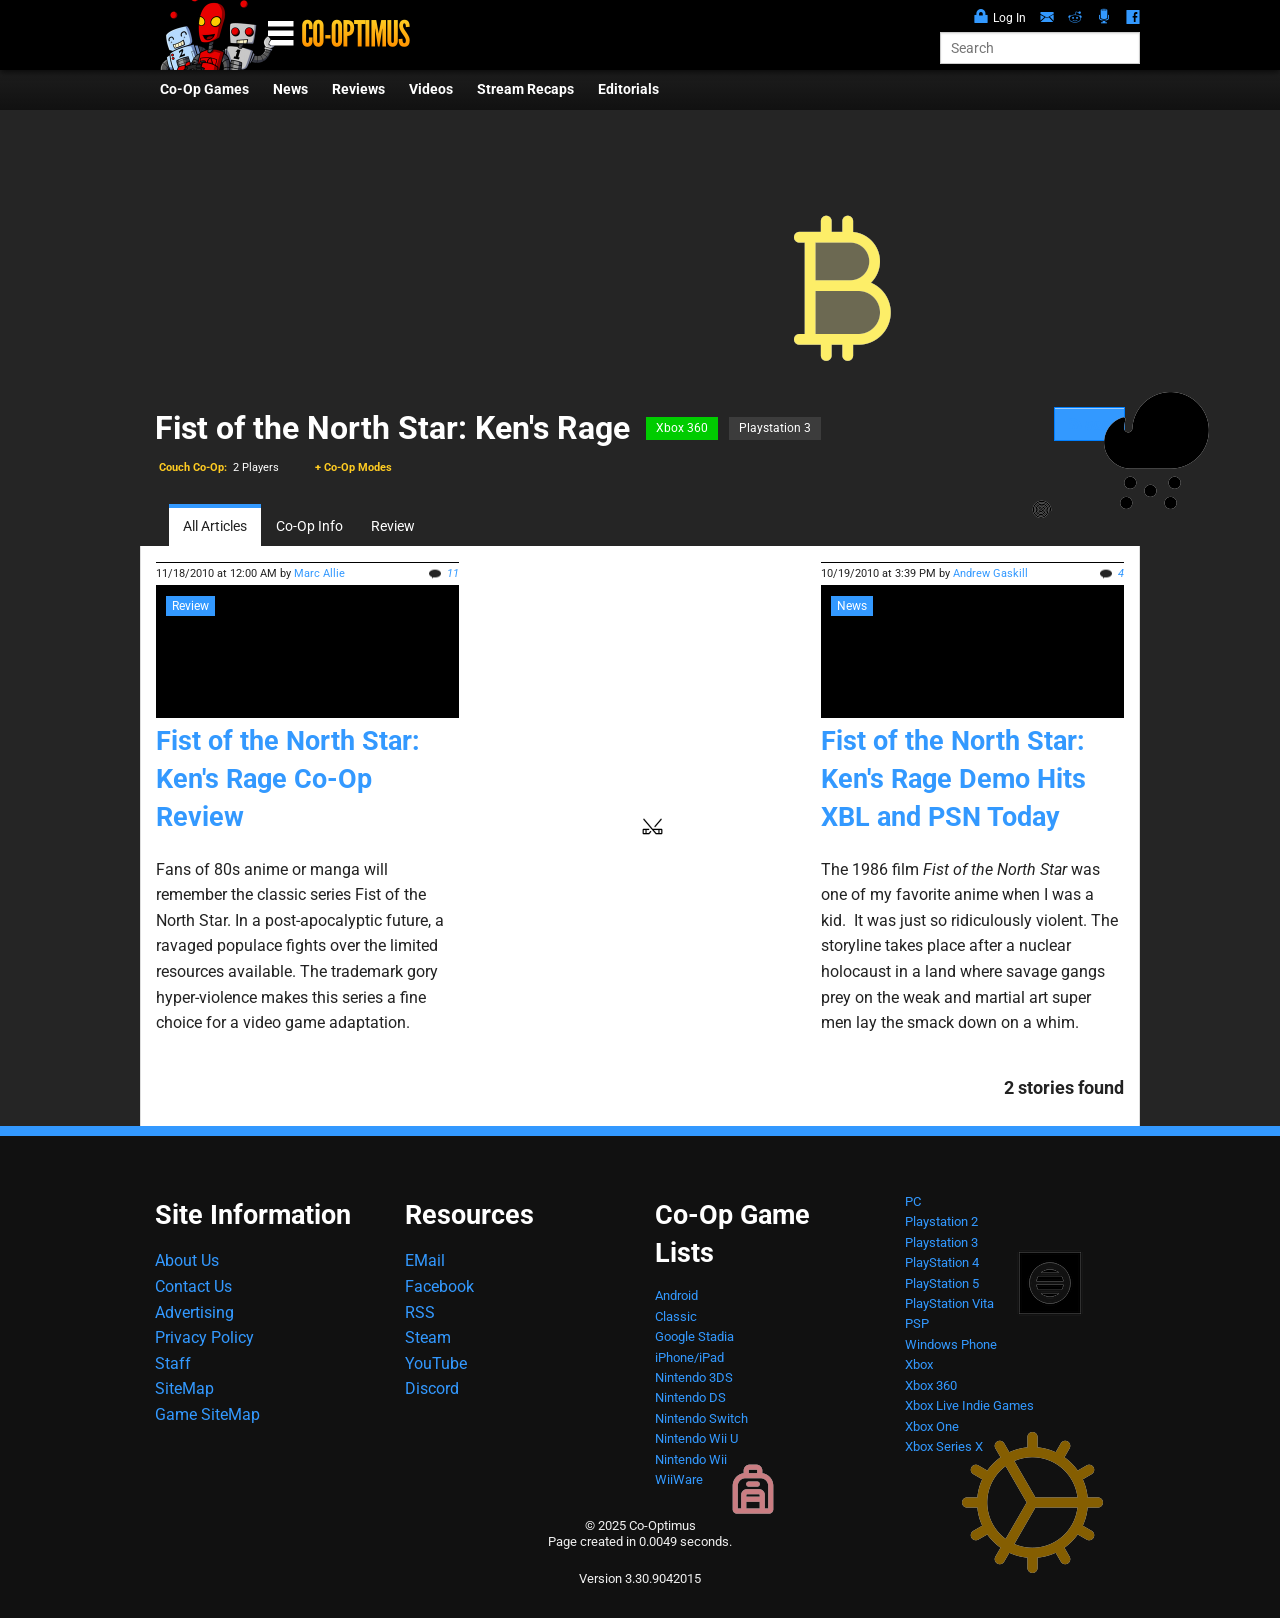 The height and width of the screenshot is (1618, 1280). I want to click on view hockey sports content, so click(652, 826).